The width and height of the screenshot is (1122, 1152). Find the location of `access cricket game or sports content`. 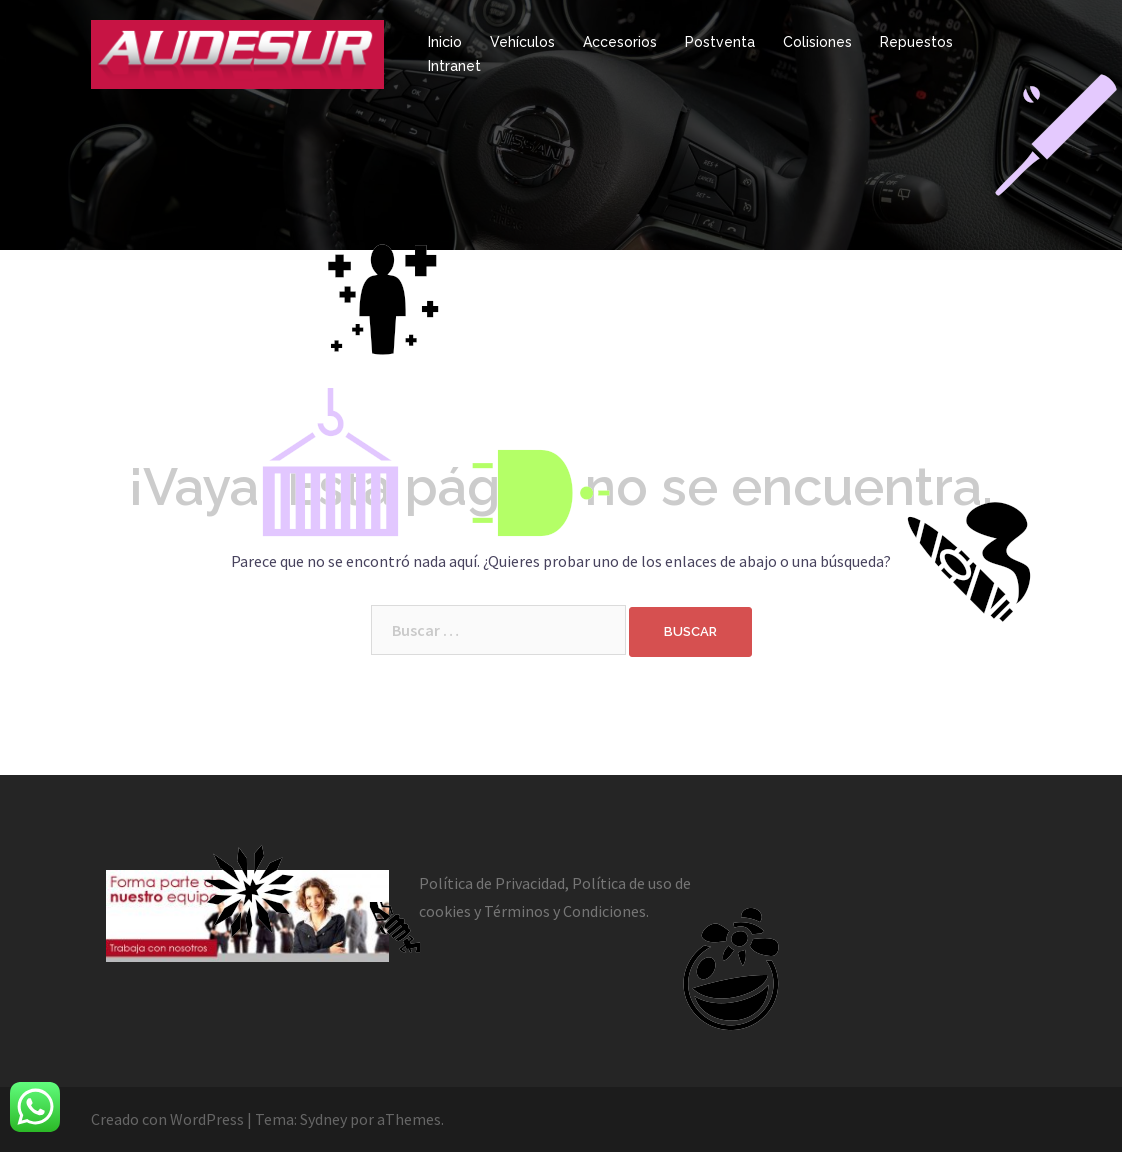

access cricket game or sports content is located at coordinates (1056, 135).